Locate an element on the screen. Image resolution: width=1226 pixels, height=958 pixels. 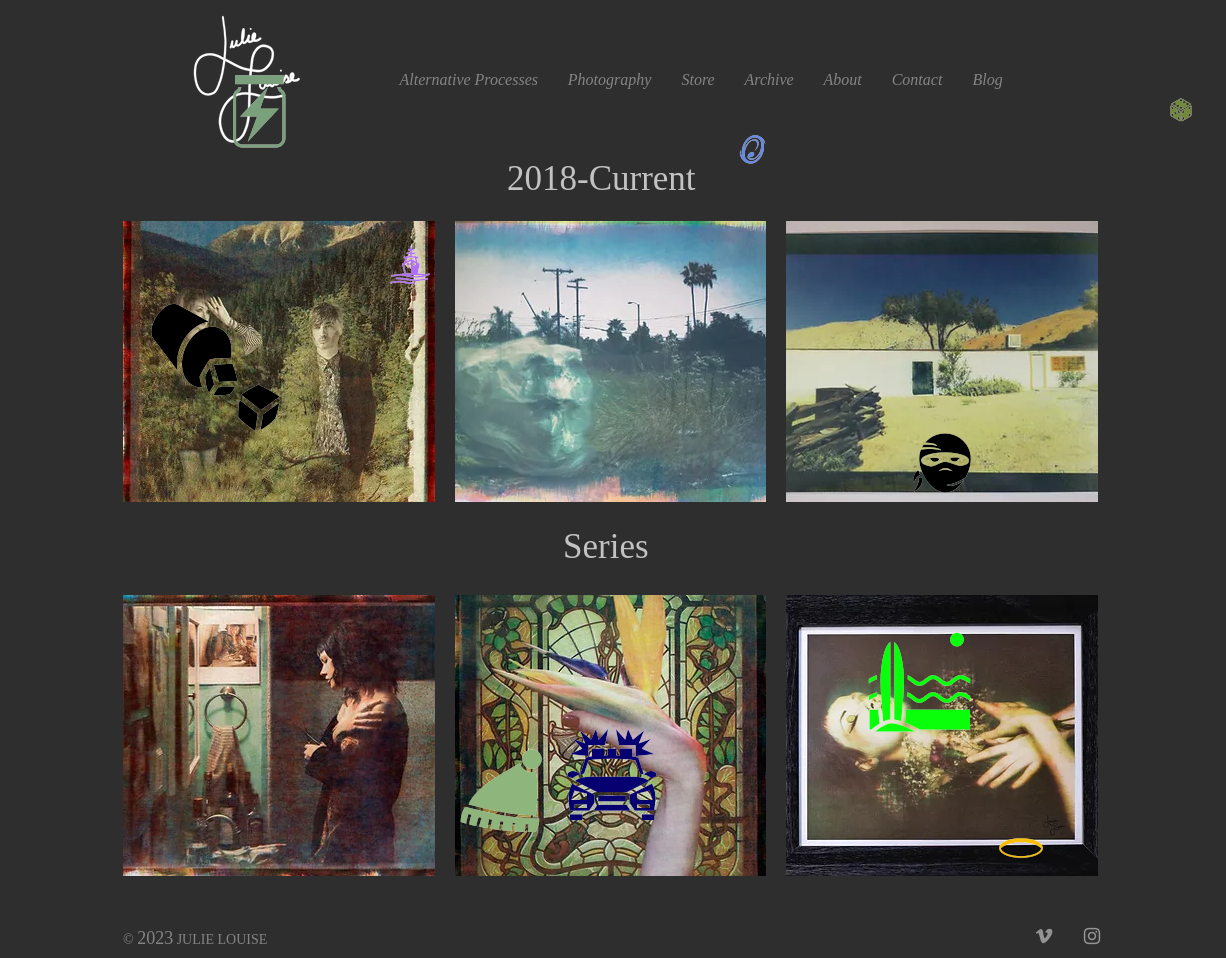
roll the dice or randomize outcome is located at coordinates (215, 367).